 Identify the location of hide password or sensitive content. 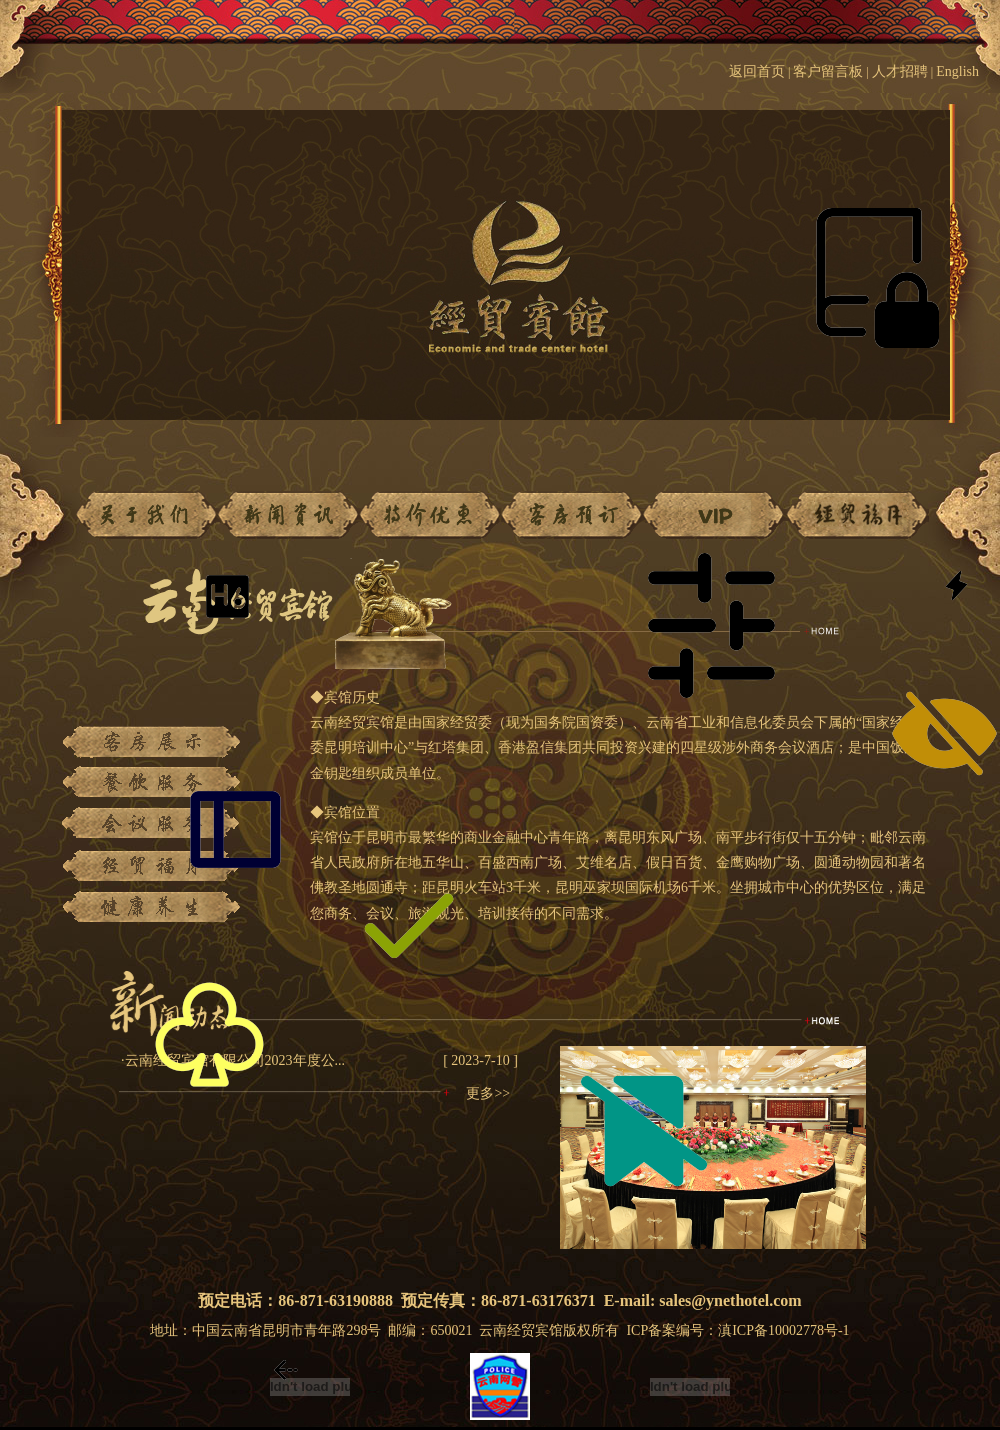
(944, 733).